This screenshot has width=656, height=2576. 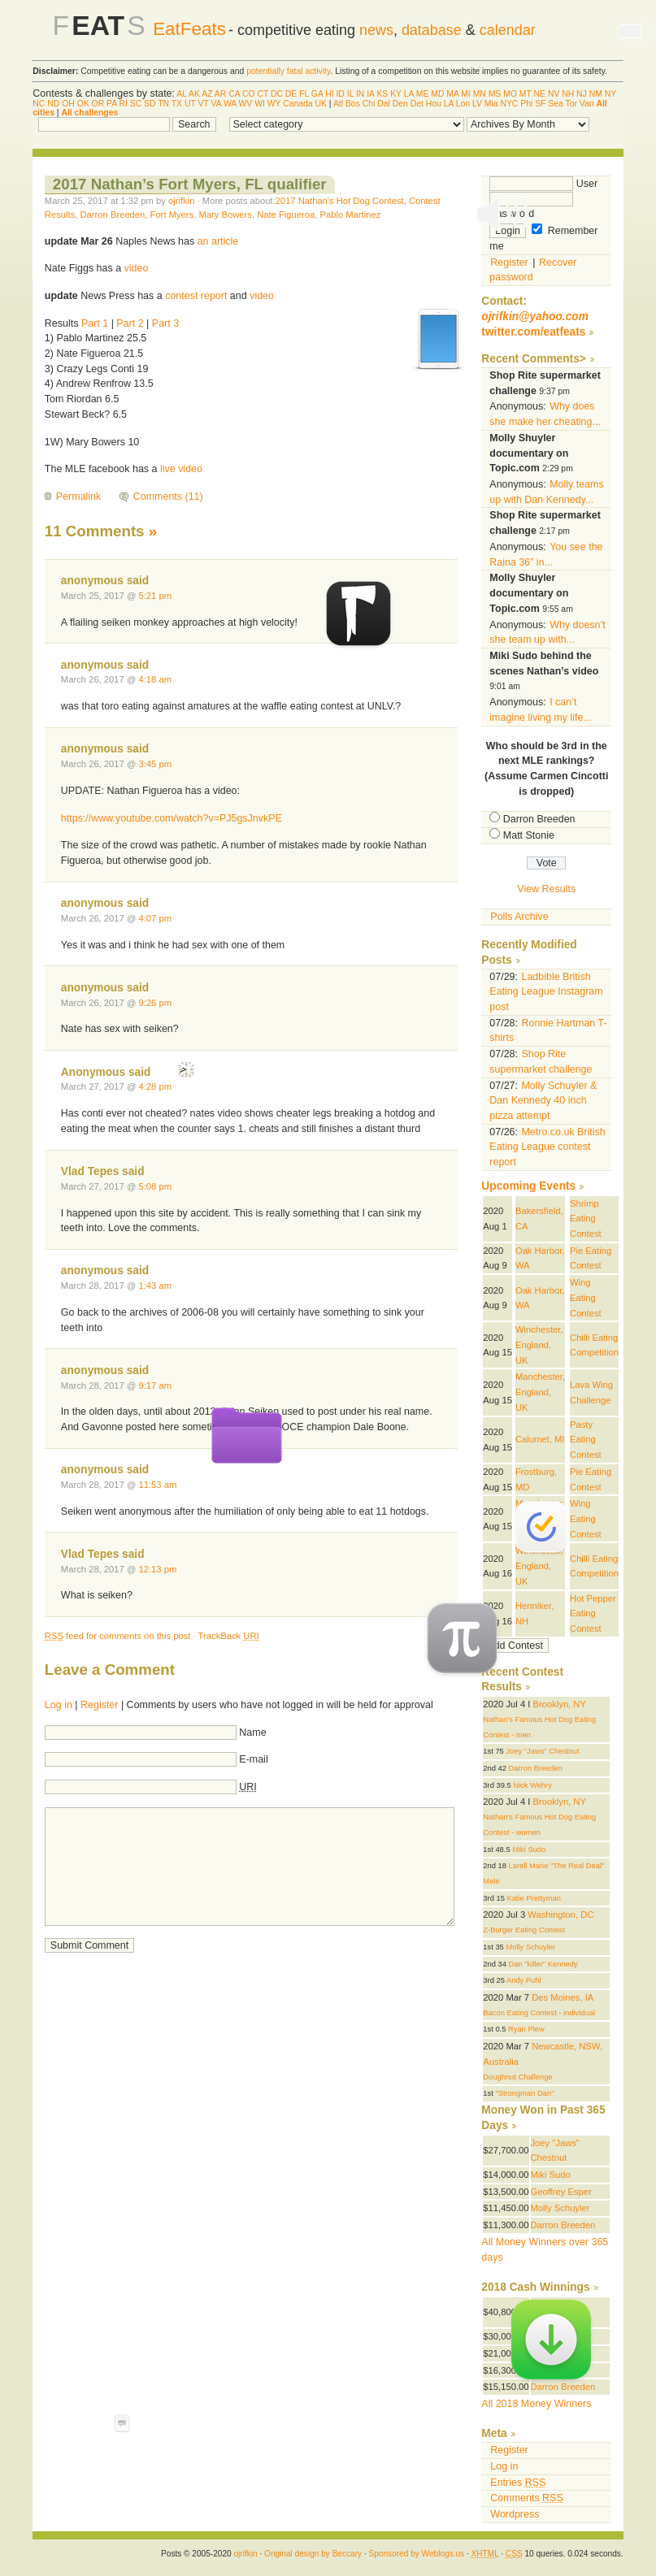 What do you see at coordinates (358, 614) in the screenshot?
I see `launch The Long Dark game` at bounding box center [358, 614].